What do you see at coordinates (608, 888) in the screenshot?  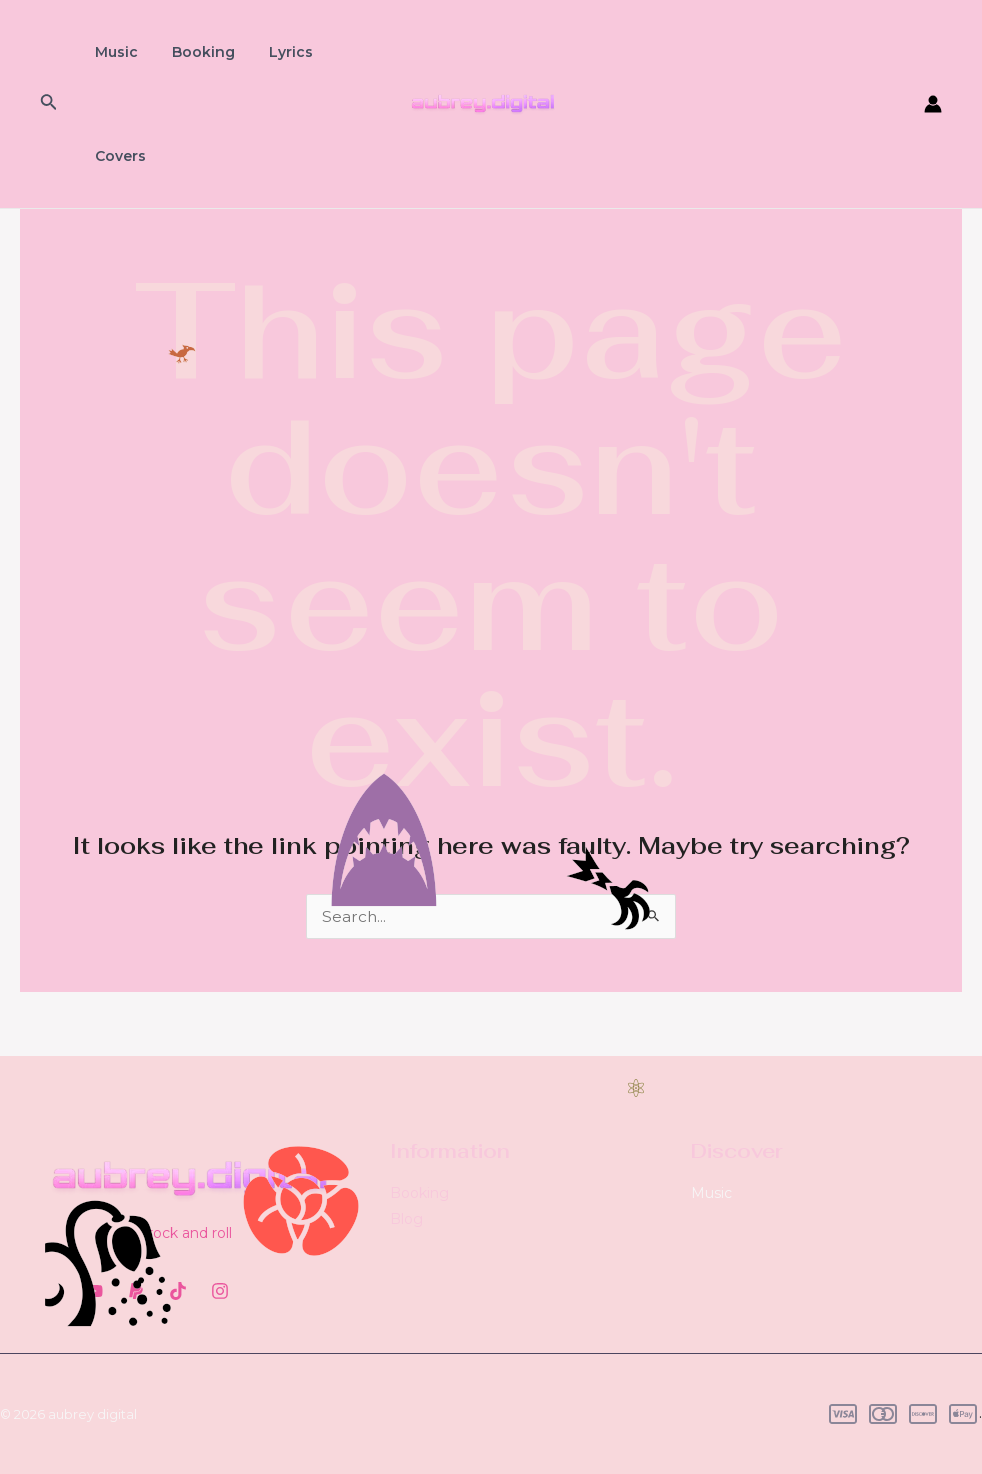 I see `bird foot or talon game element` at bounding box center [608, 888].